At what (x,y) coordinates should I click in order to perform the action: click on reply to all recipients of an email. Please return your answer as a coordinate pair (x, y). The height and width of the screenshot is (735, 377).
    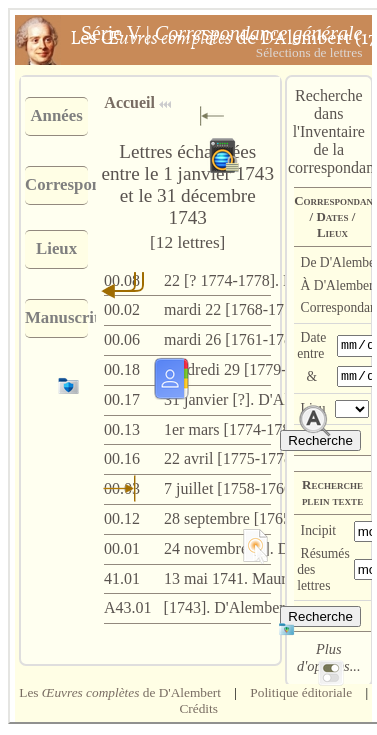
    Looking at the image, I should click on (122, 282).